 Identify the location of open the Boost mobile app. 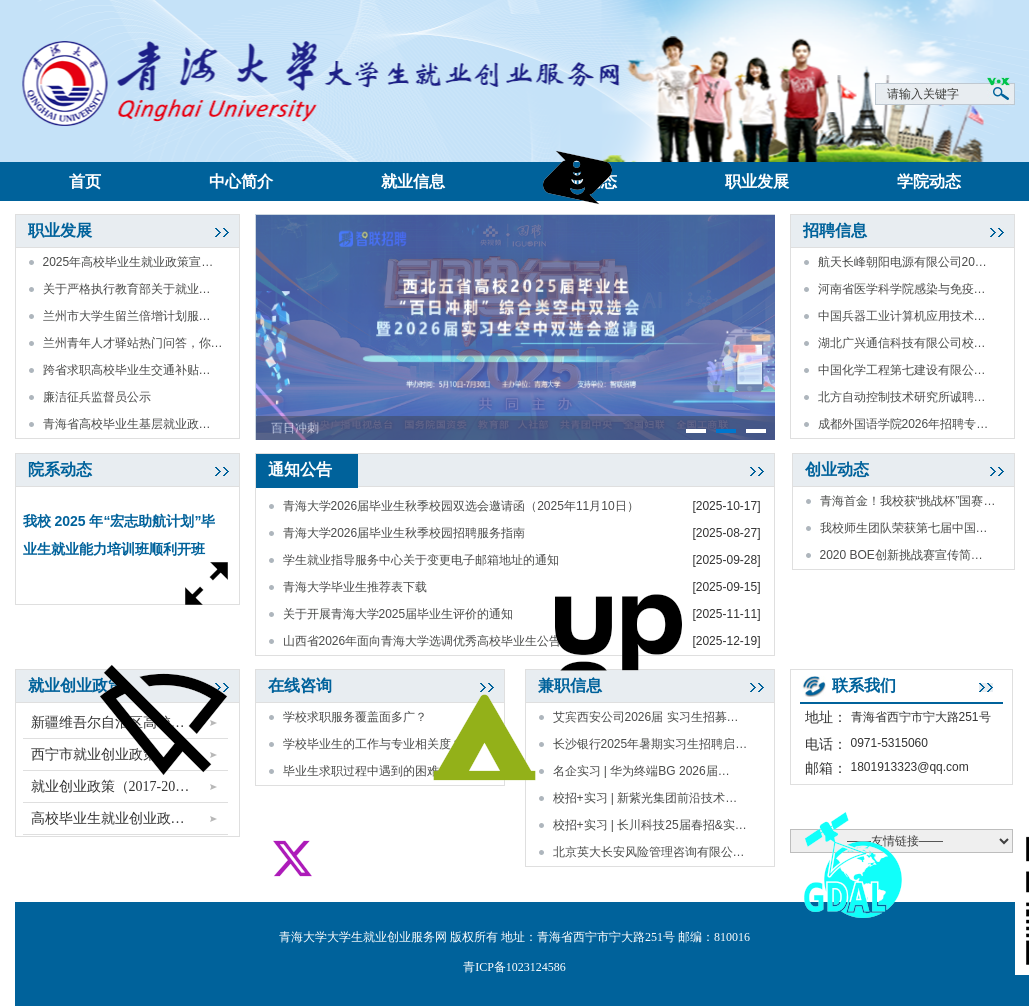
(577, 177).